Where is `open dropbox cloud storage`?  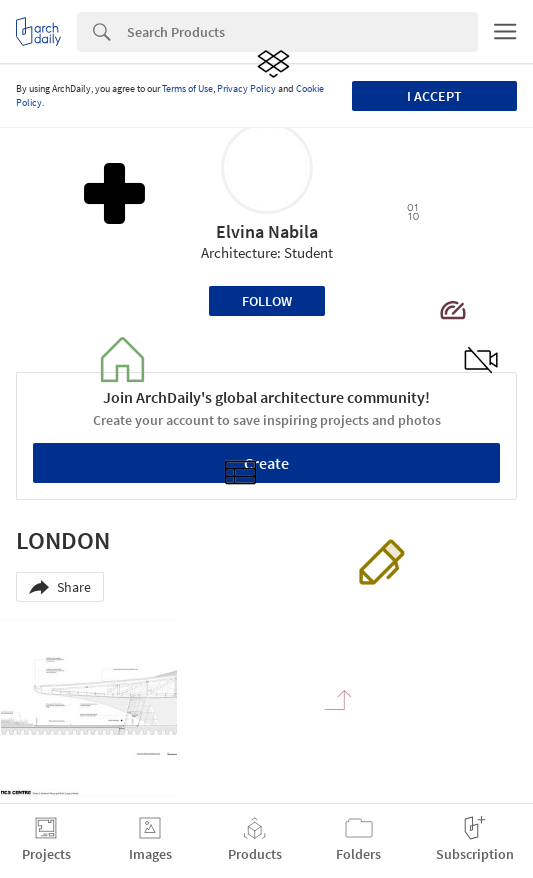 open dropbox cloud storage is located at coordinates (273, 62).